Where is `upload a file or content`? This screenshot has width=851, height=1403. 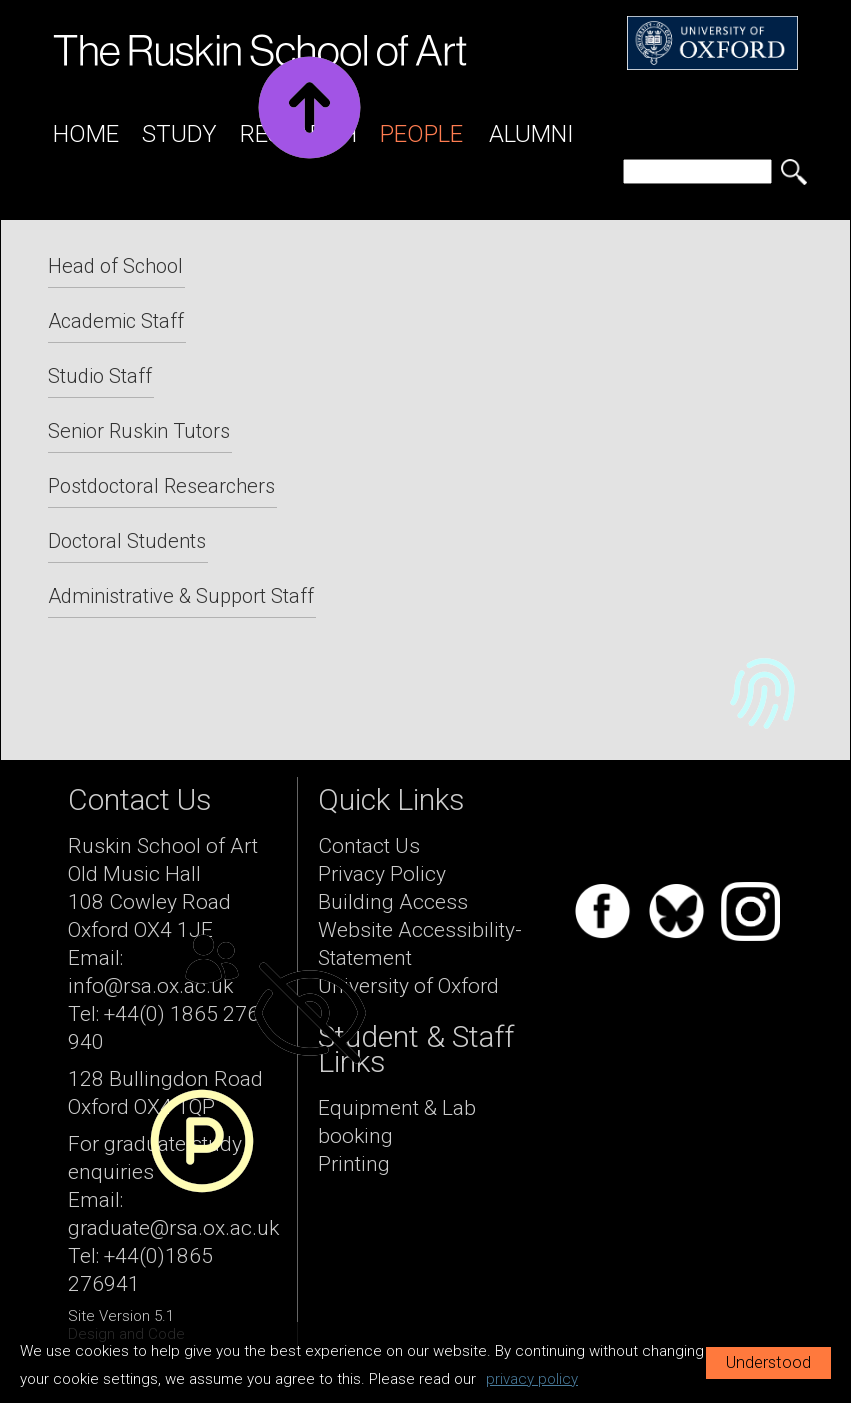
upload a file or content is located at coordinates (309, 107).